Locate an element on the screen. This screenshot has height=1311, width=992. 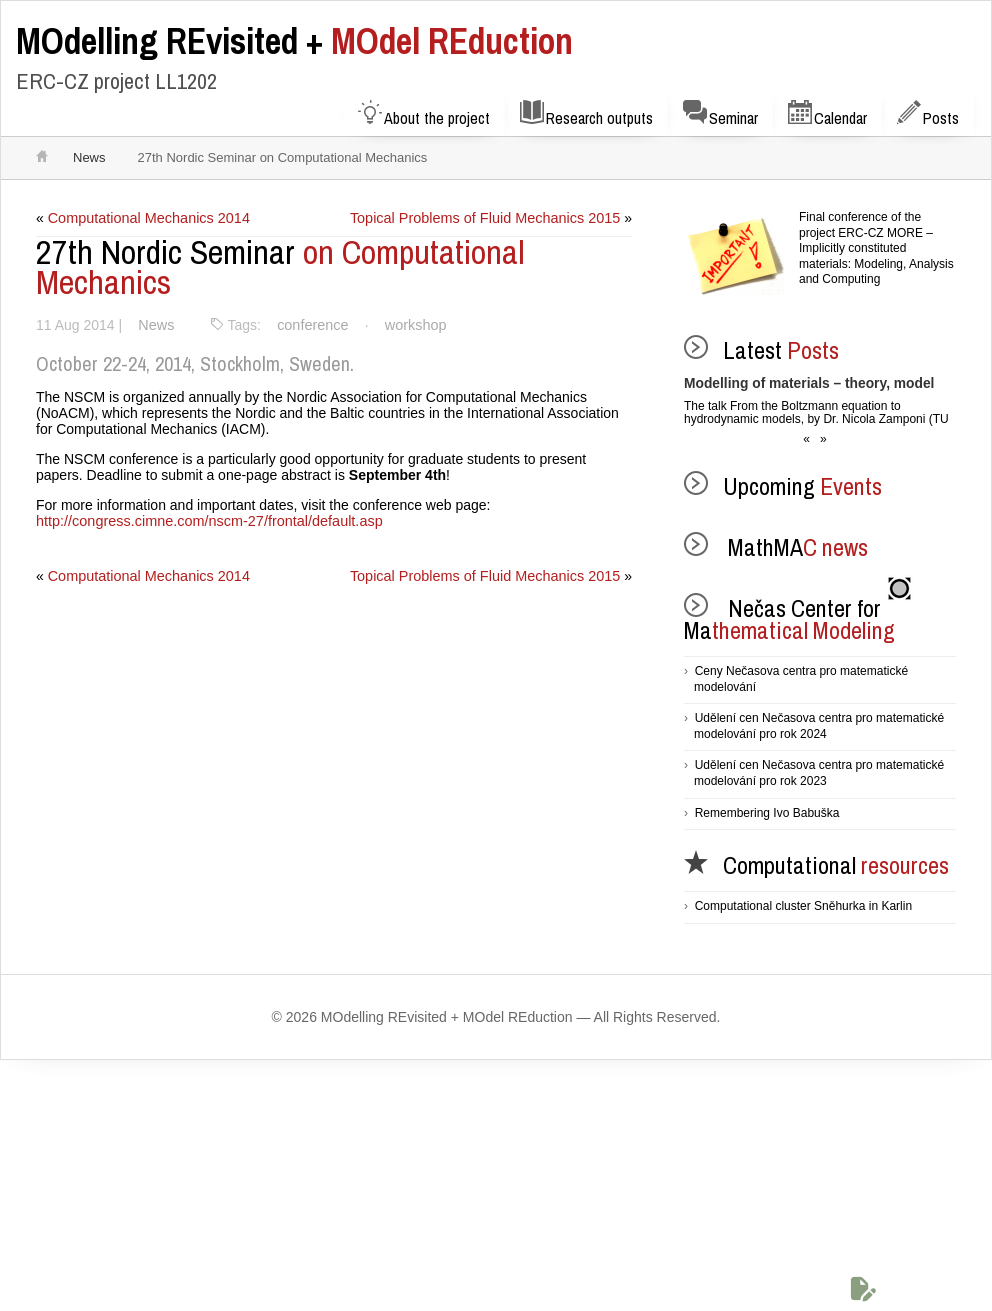
edit this document is located at coordinates (862, 1288).